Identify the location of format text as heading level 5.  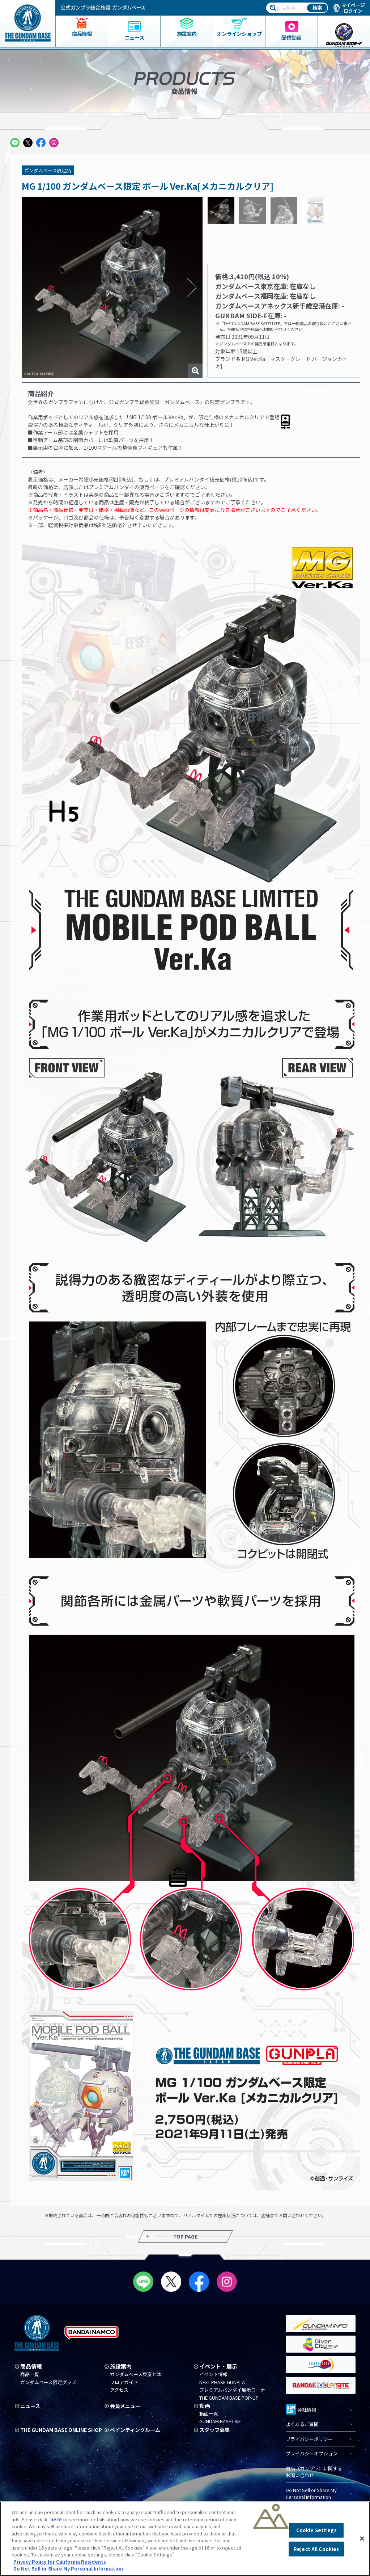
(63, 811).